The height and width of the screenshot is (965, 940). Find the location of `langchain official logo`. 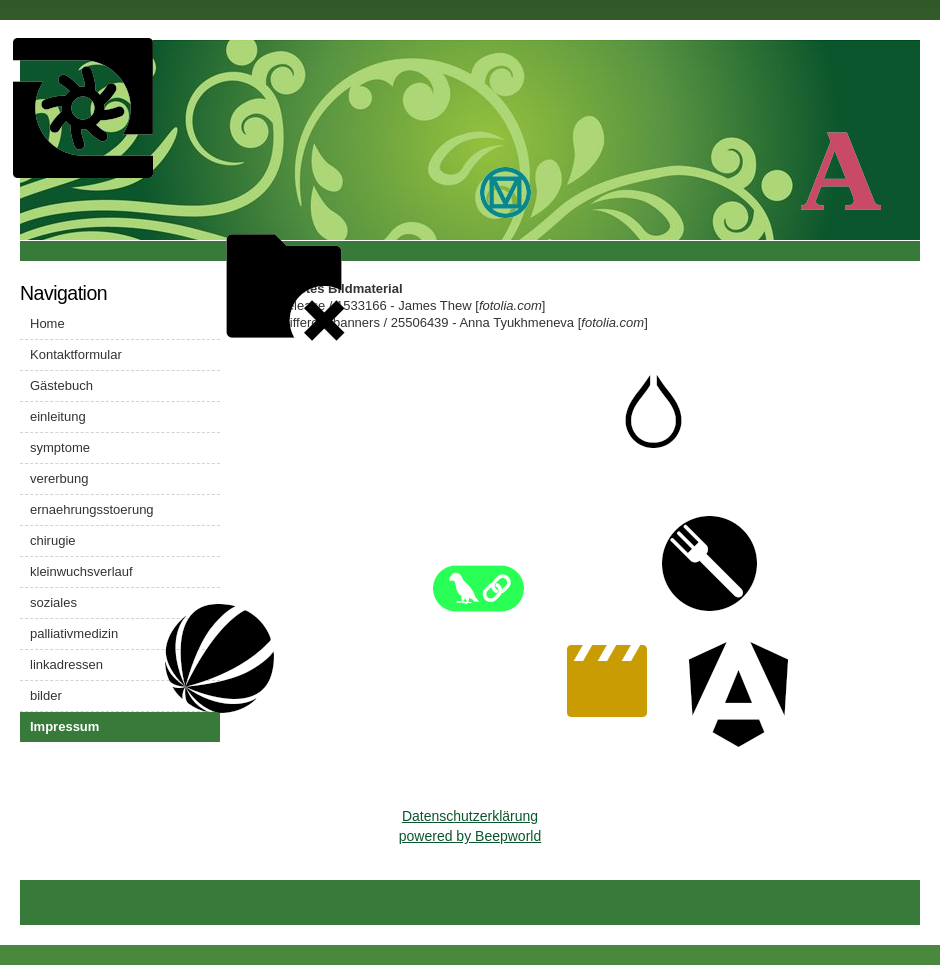

langchain official logo is located at coordinates (478, 588).